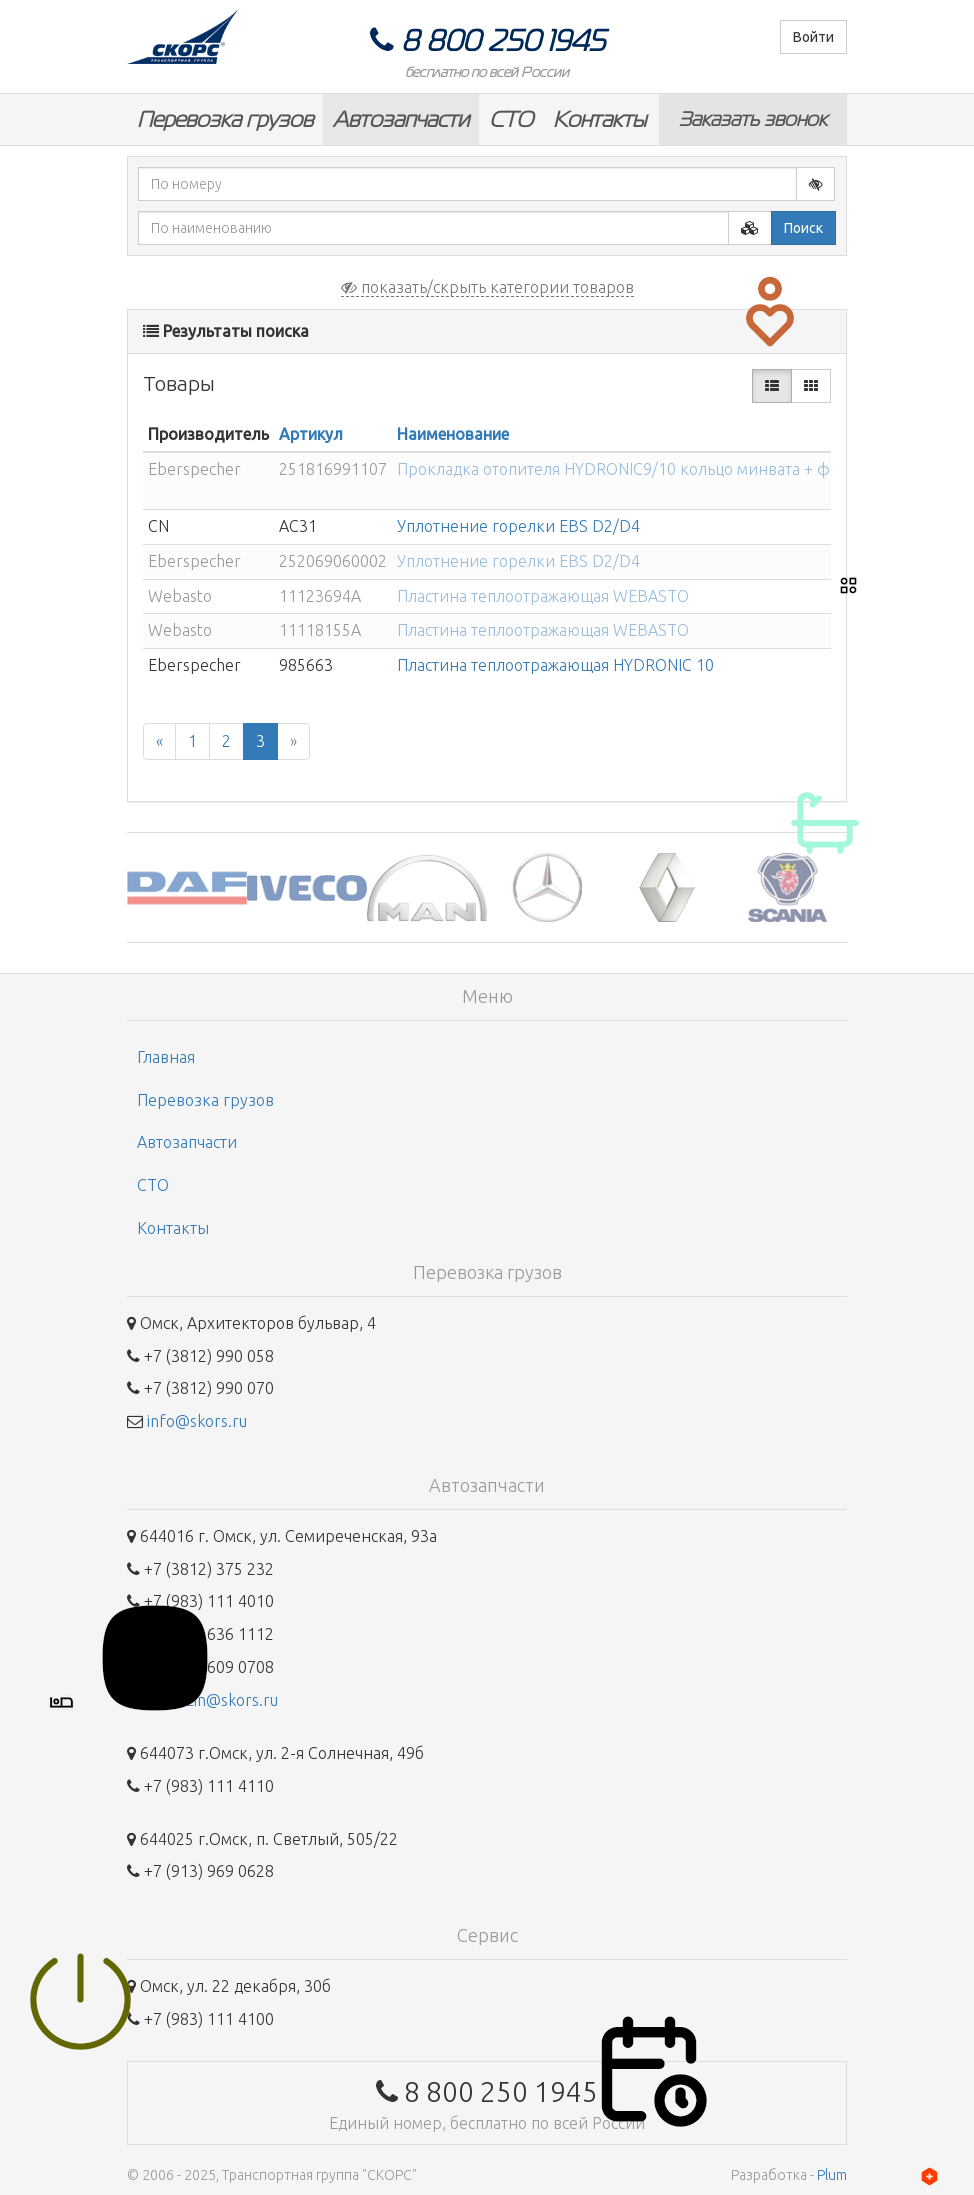 This screenshot has height=2195, width=974. I want to click on schedule an event with a specific time, so click(649, 2069).